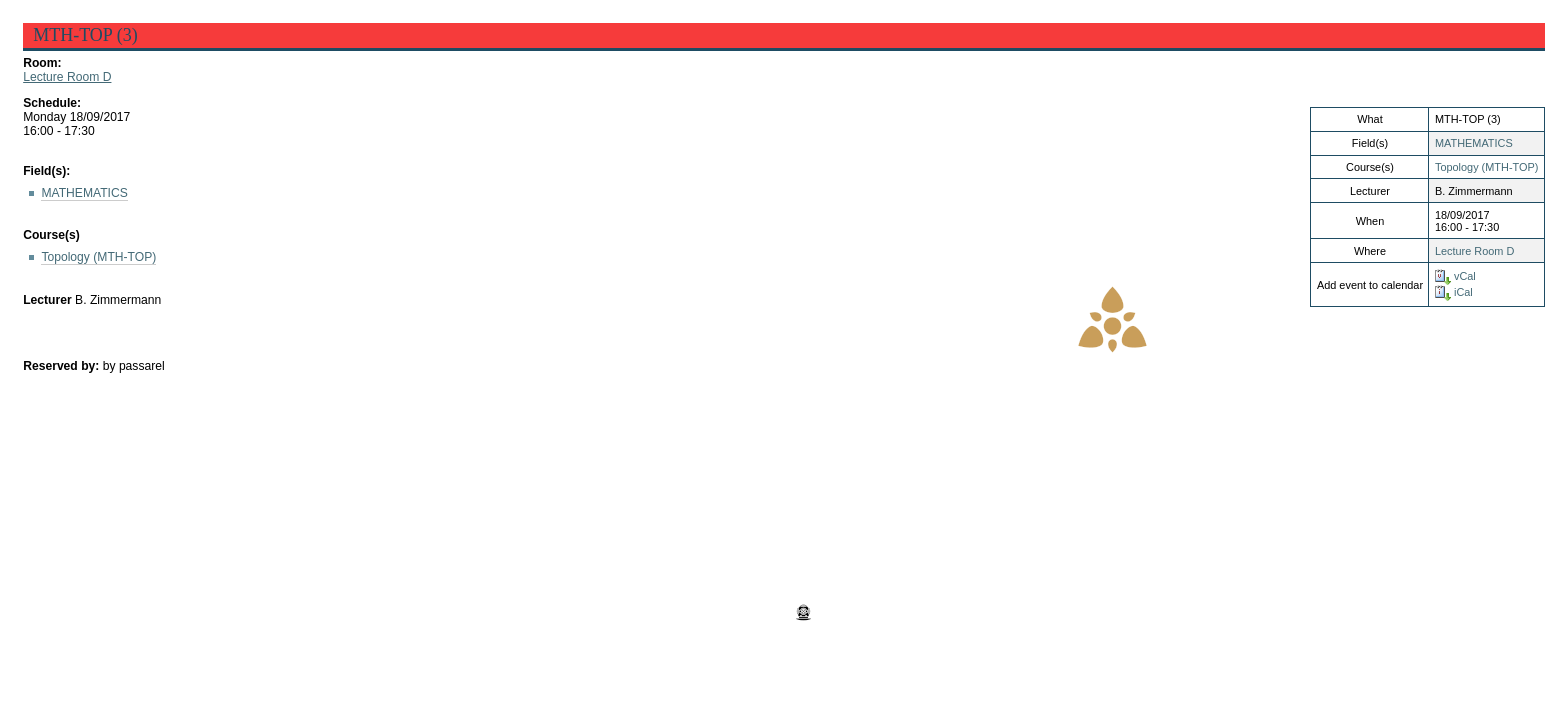 Image resolution: width=1568 pixels, height=720 pixels. What do you see at coordinates (1112, 319) in the screenshot?
I see `represents a hive mind or collective intelligence feature` at bounding box center [1112, 319].